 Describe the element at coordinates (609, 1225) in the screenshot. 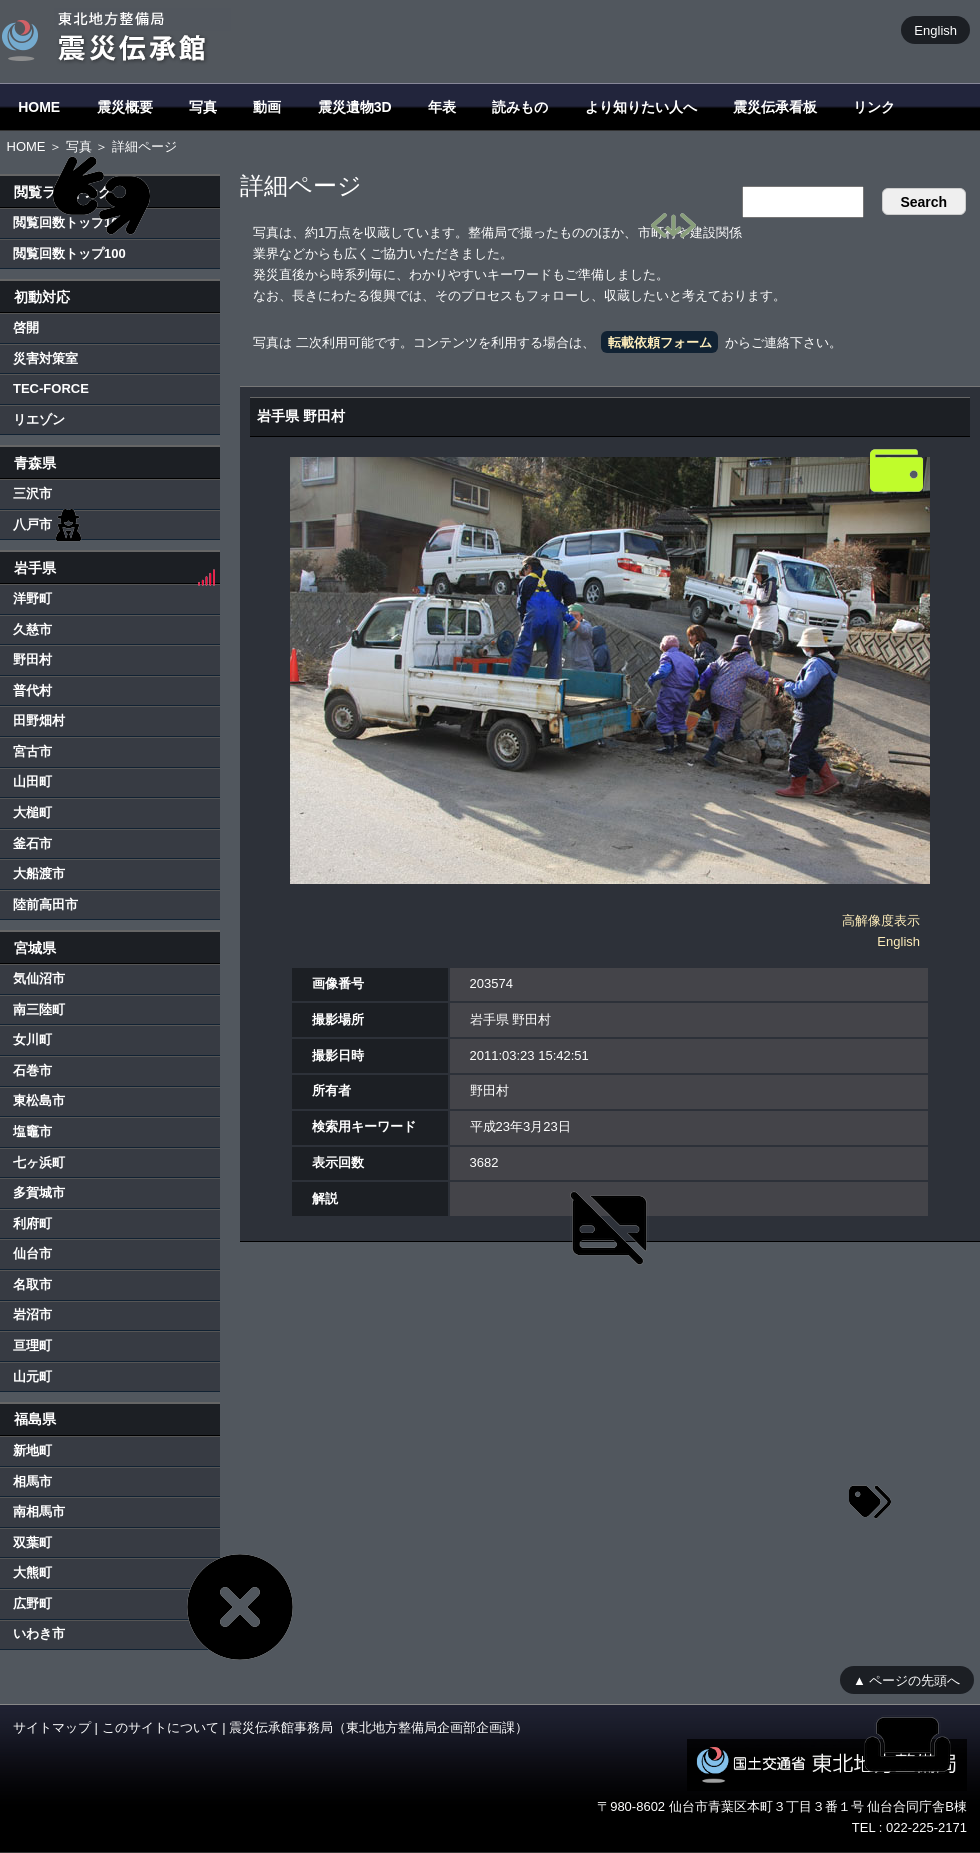

I see `turn off subtitles or closed captions` at that location.